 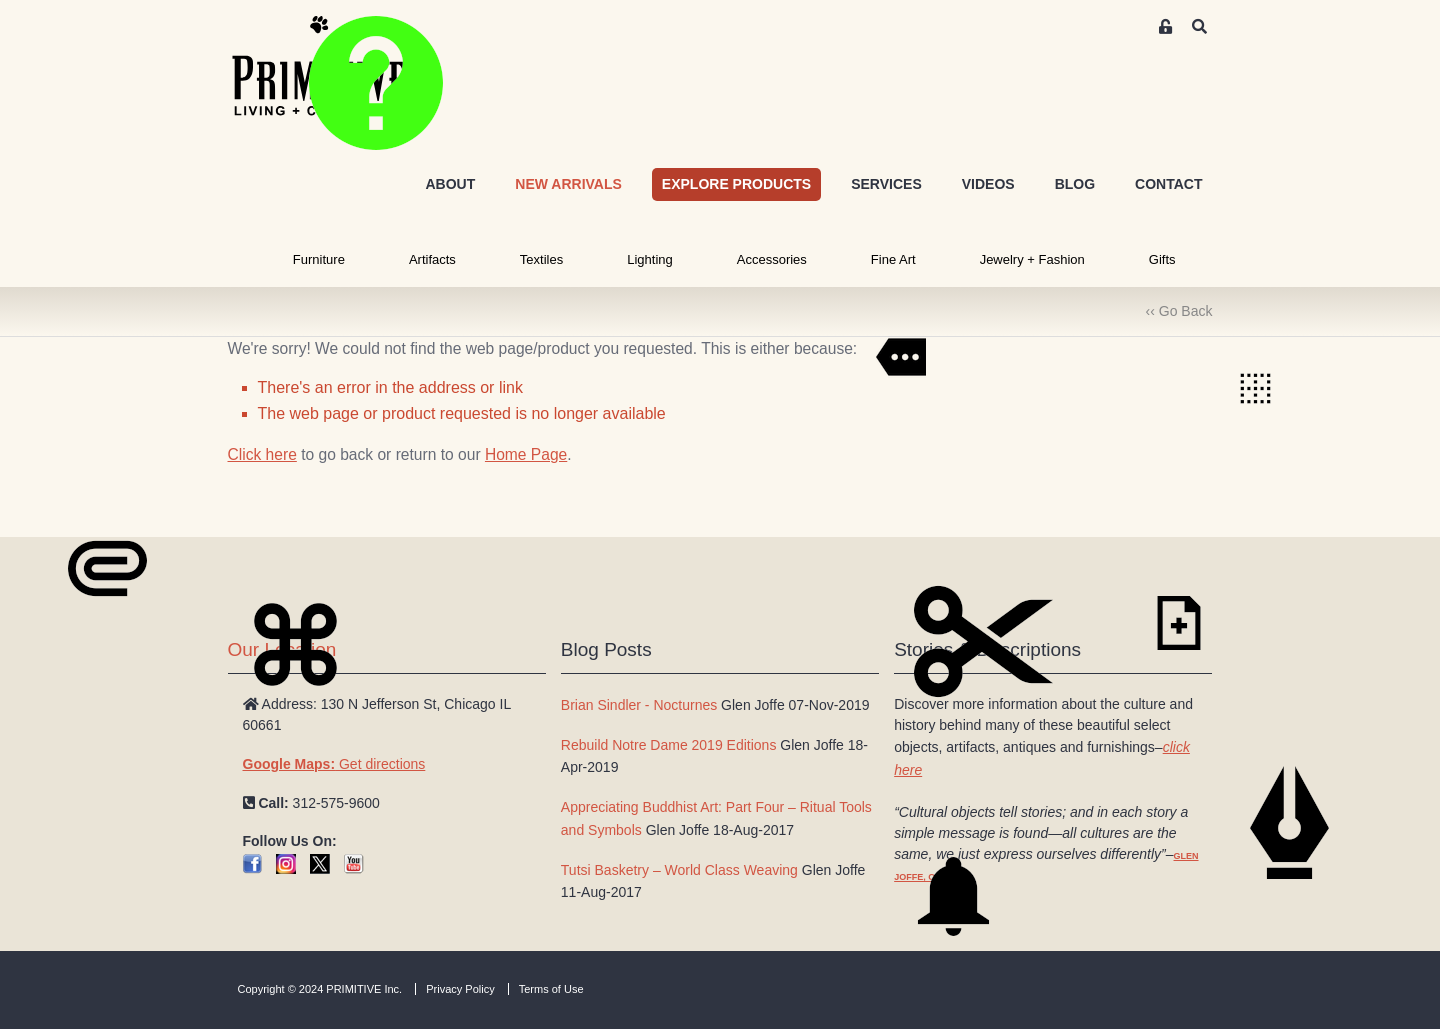 I want to click on access keyboard shortcuts, so click(x=295, y=644).